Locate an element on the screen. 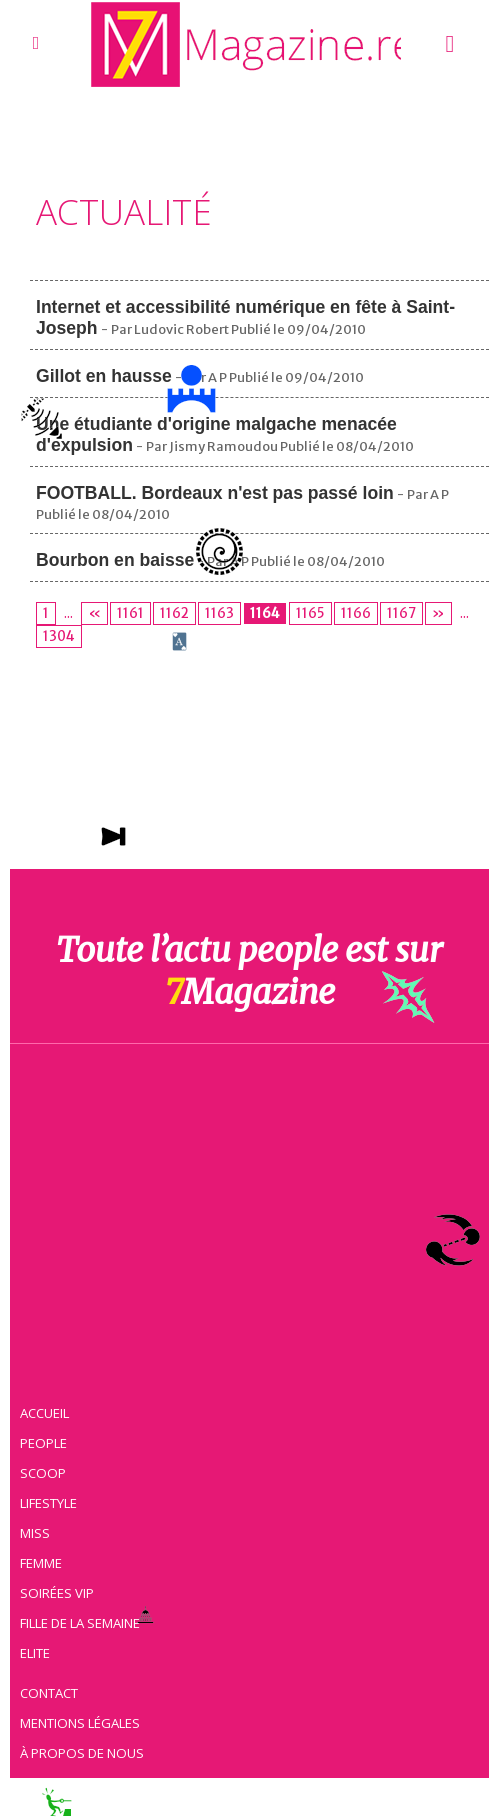  skip to next track or media is located at coordinates (113, 836).